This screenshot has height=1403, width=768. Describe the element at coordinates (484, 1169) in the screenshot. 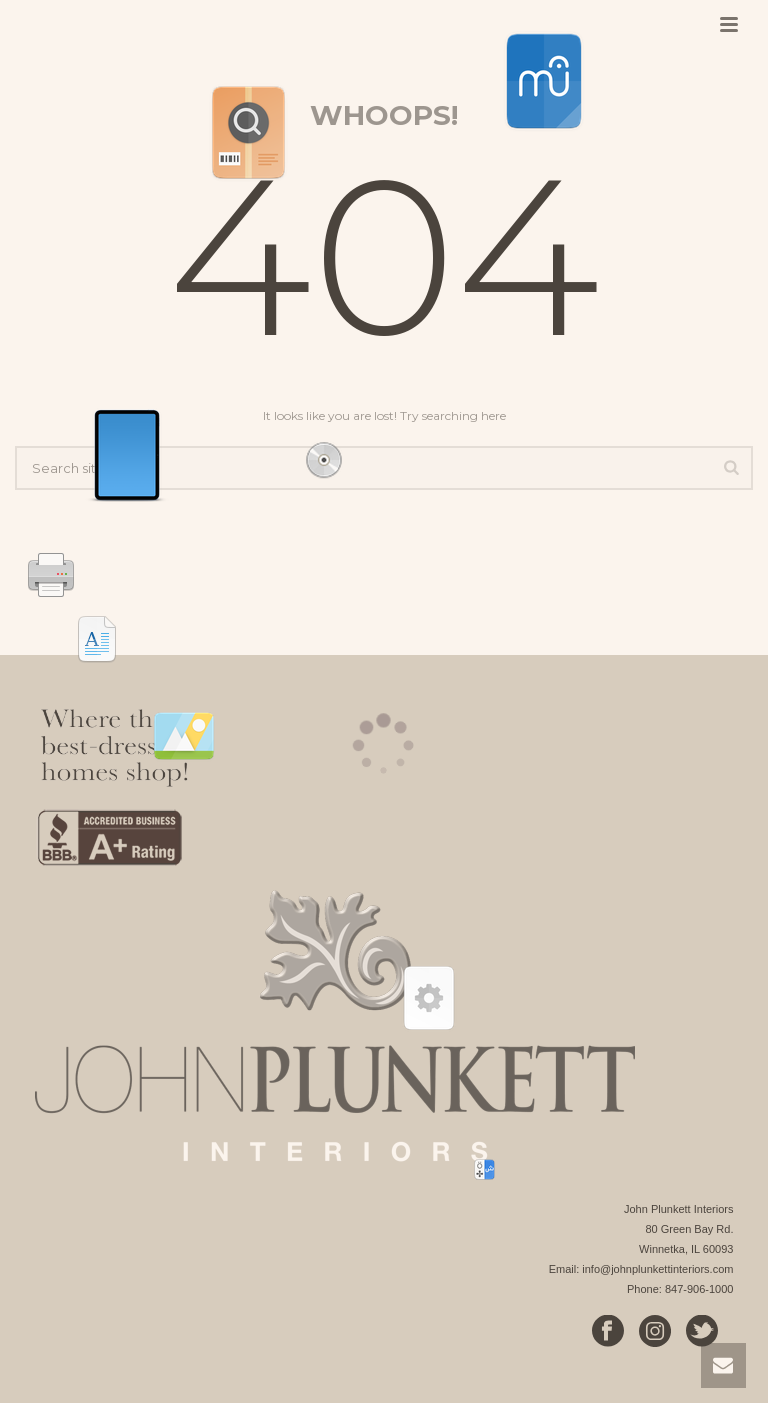

I see `open the GNOME Characters app` at that location.